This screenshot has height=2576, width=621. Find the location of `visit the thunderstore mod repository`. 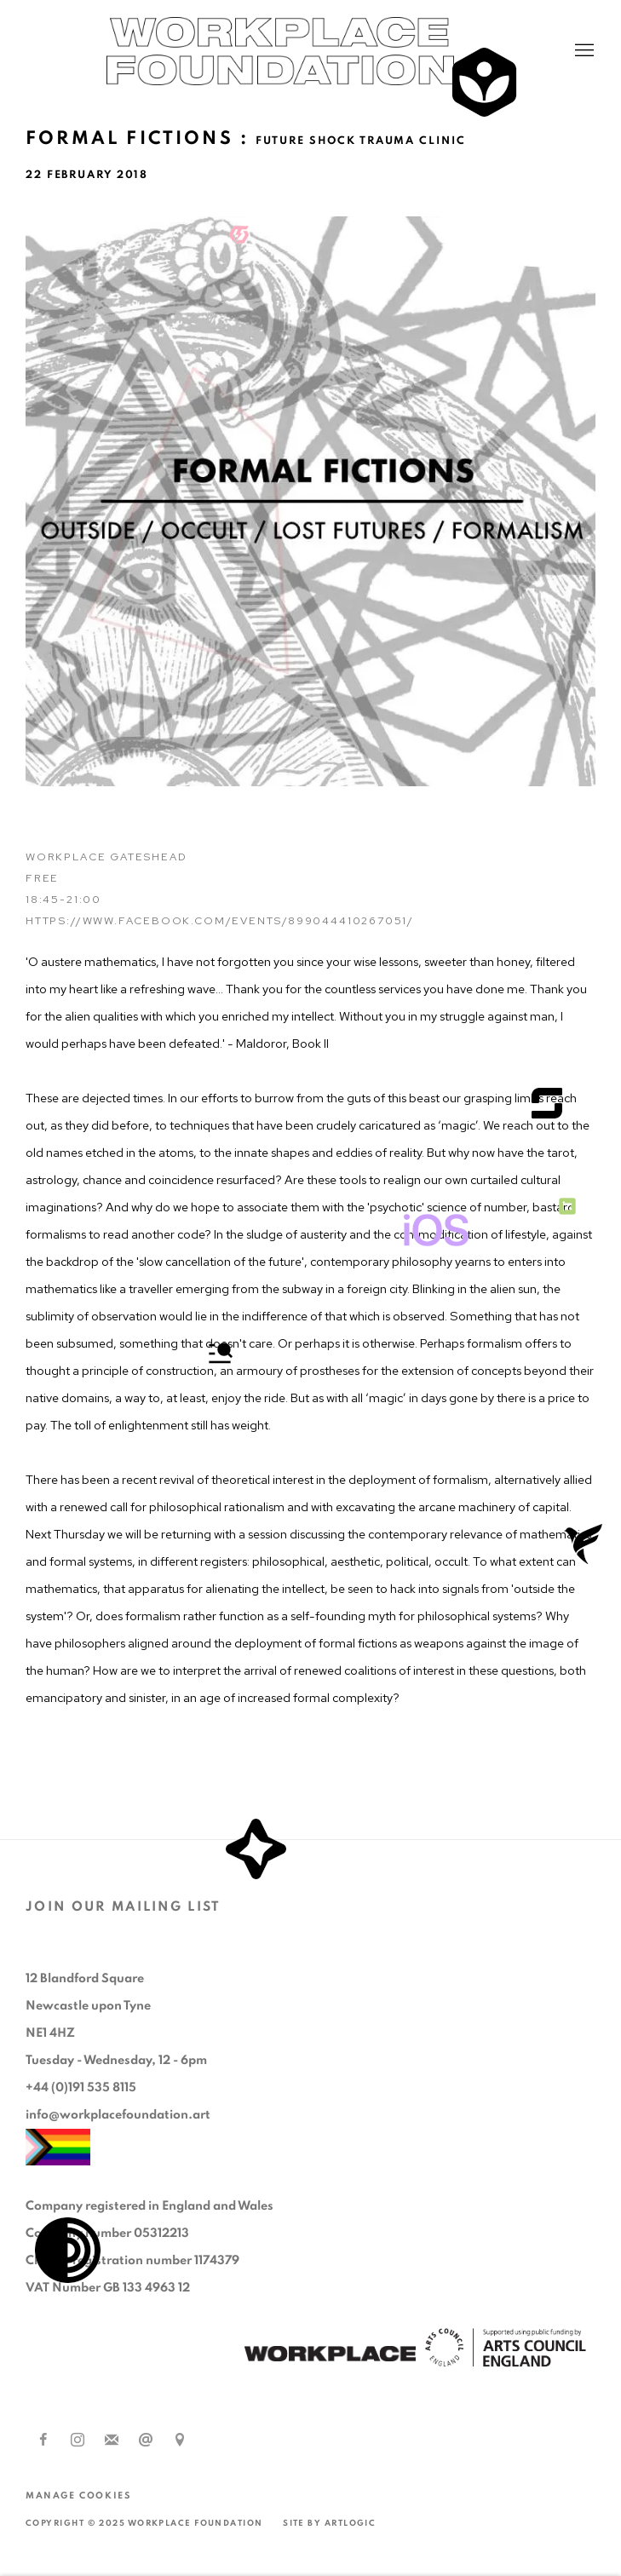

visit the thunderstore mod repository is located at coordinates (239, 234).